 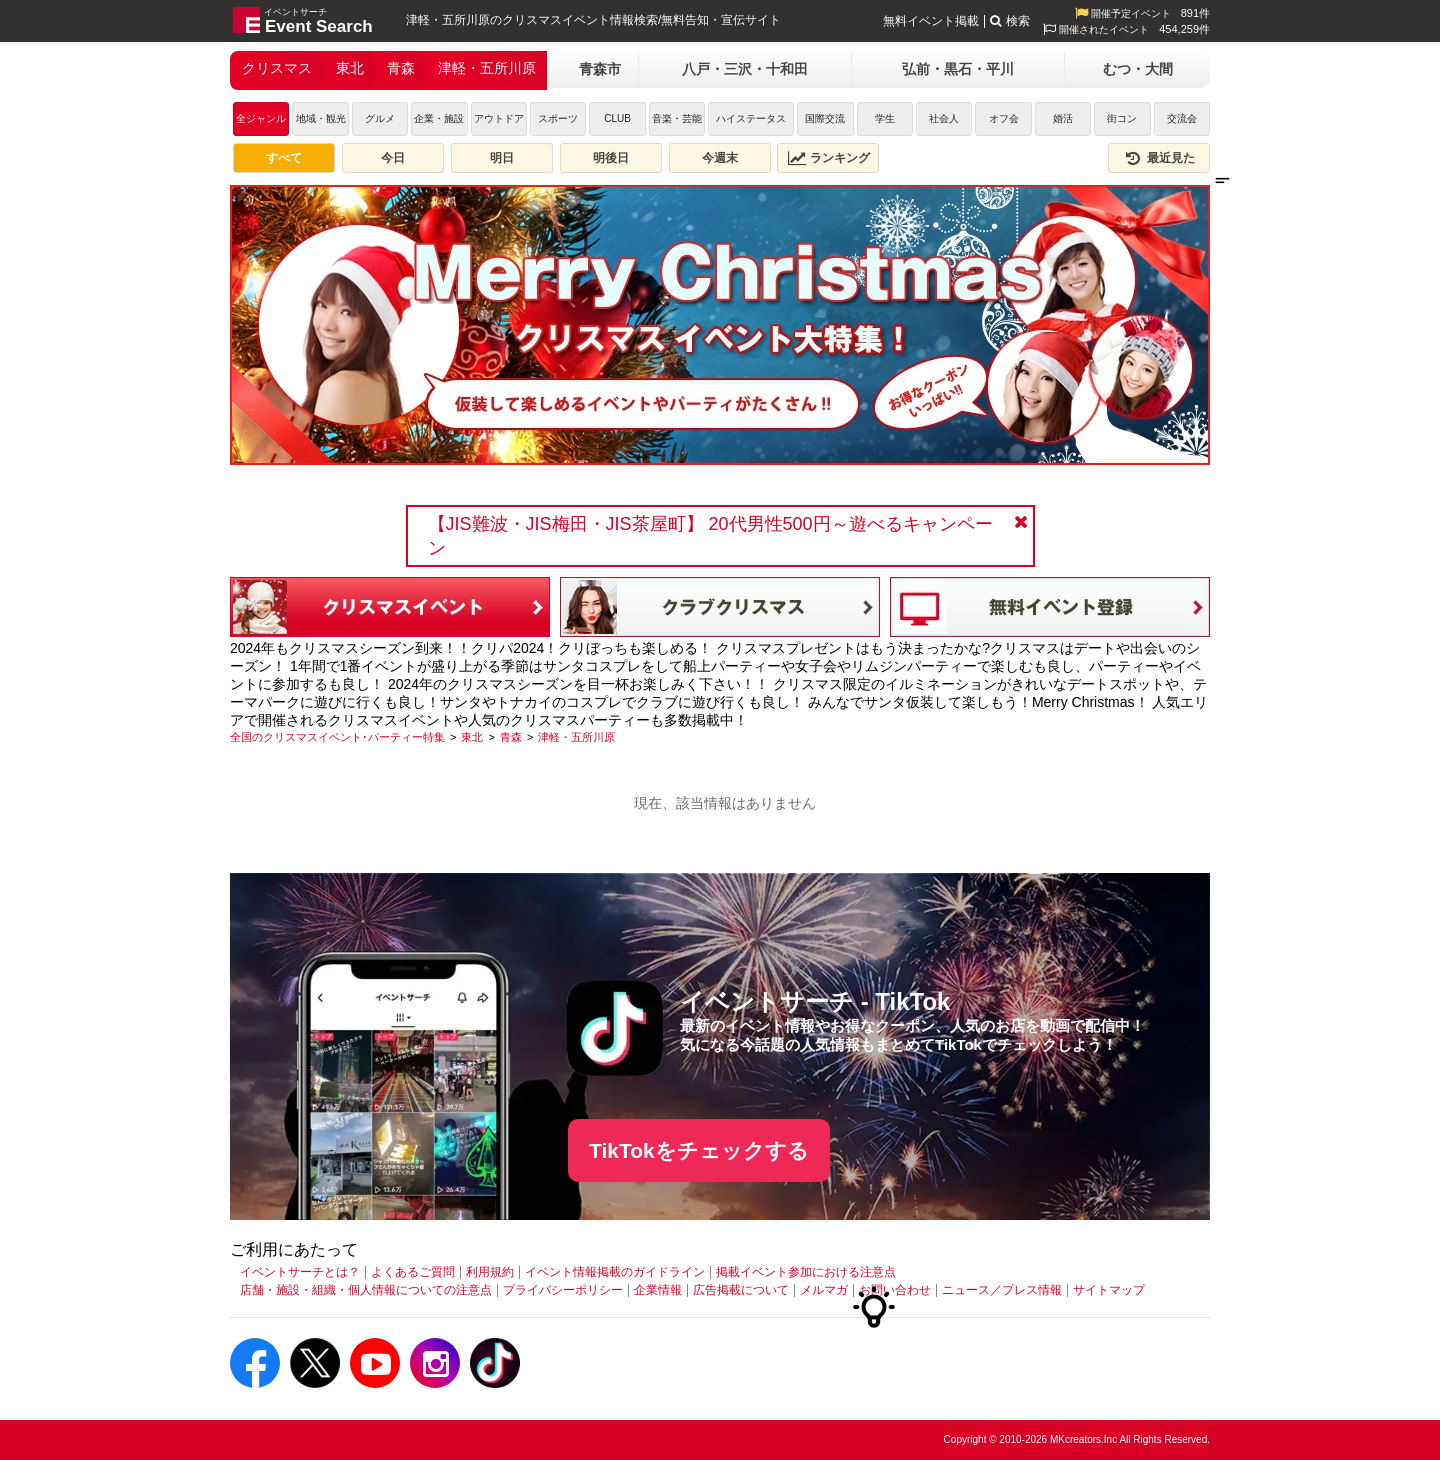 What do you see at coordinates (1222, 180) in the screenshot?
I see `indicates a short text input field` at bounding box center [1222, 180].